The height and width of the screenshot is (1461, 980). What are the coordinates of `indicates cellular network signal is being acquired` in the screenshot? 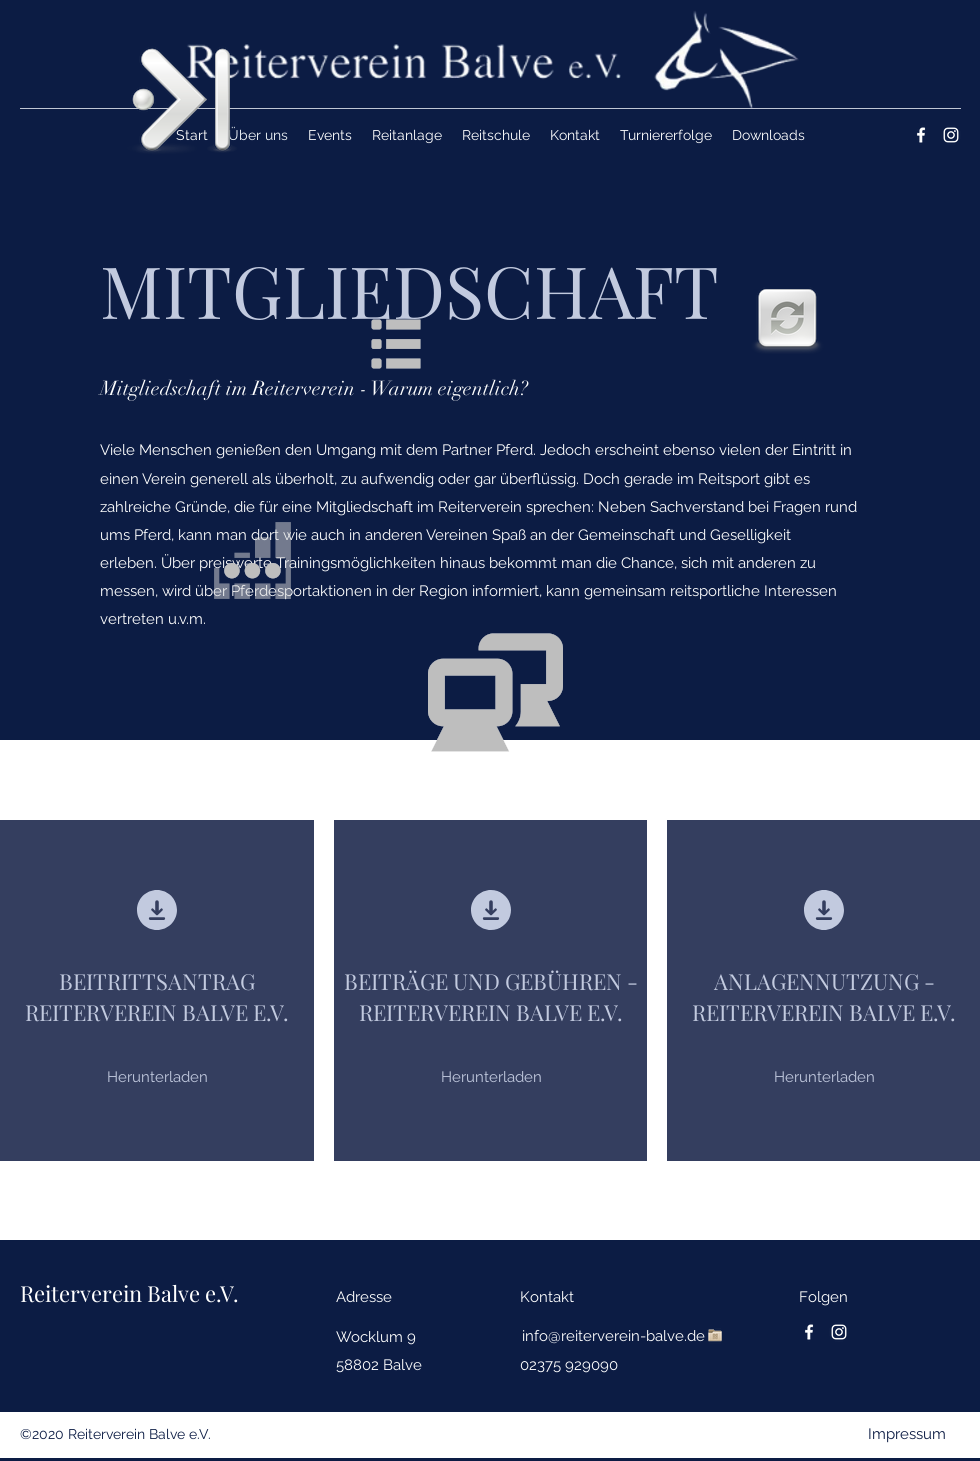 It's located at (255, 563).